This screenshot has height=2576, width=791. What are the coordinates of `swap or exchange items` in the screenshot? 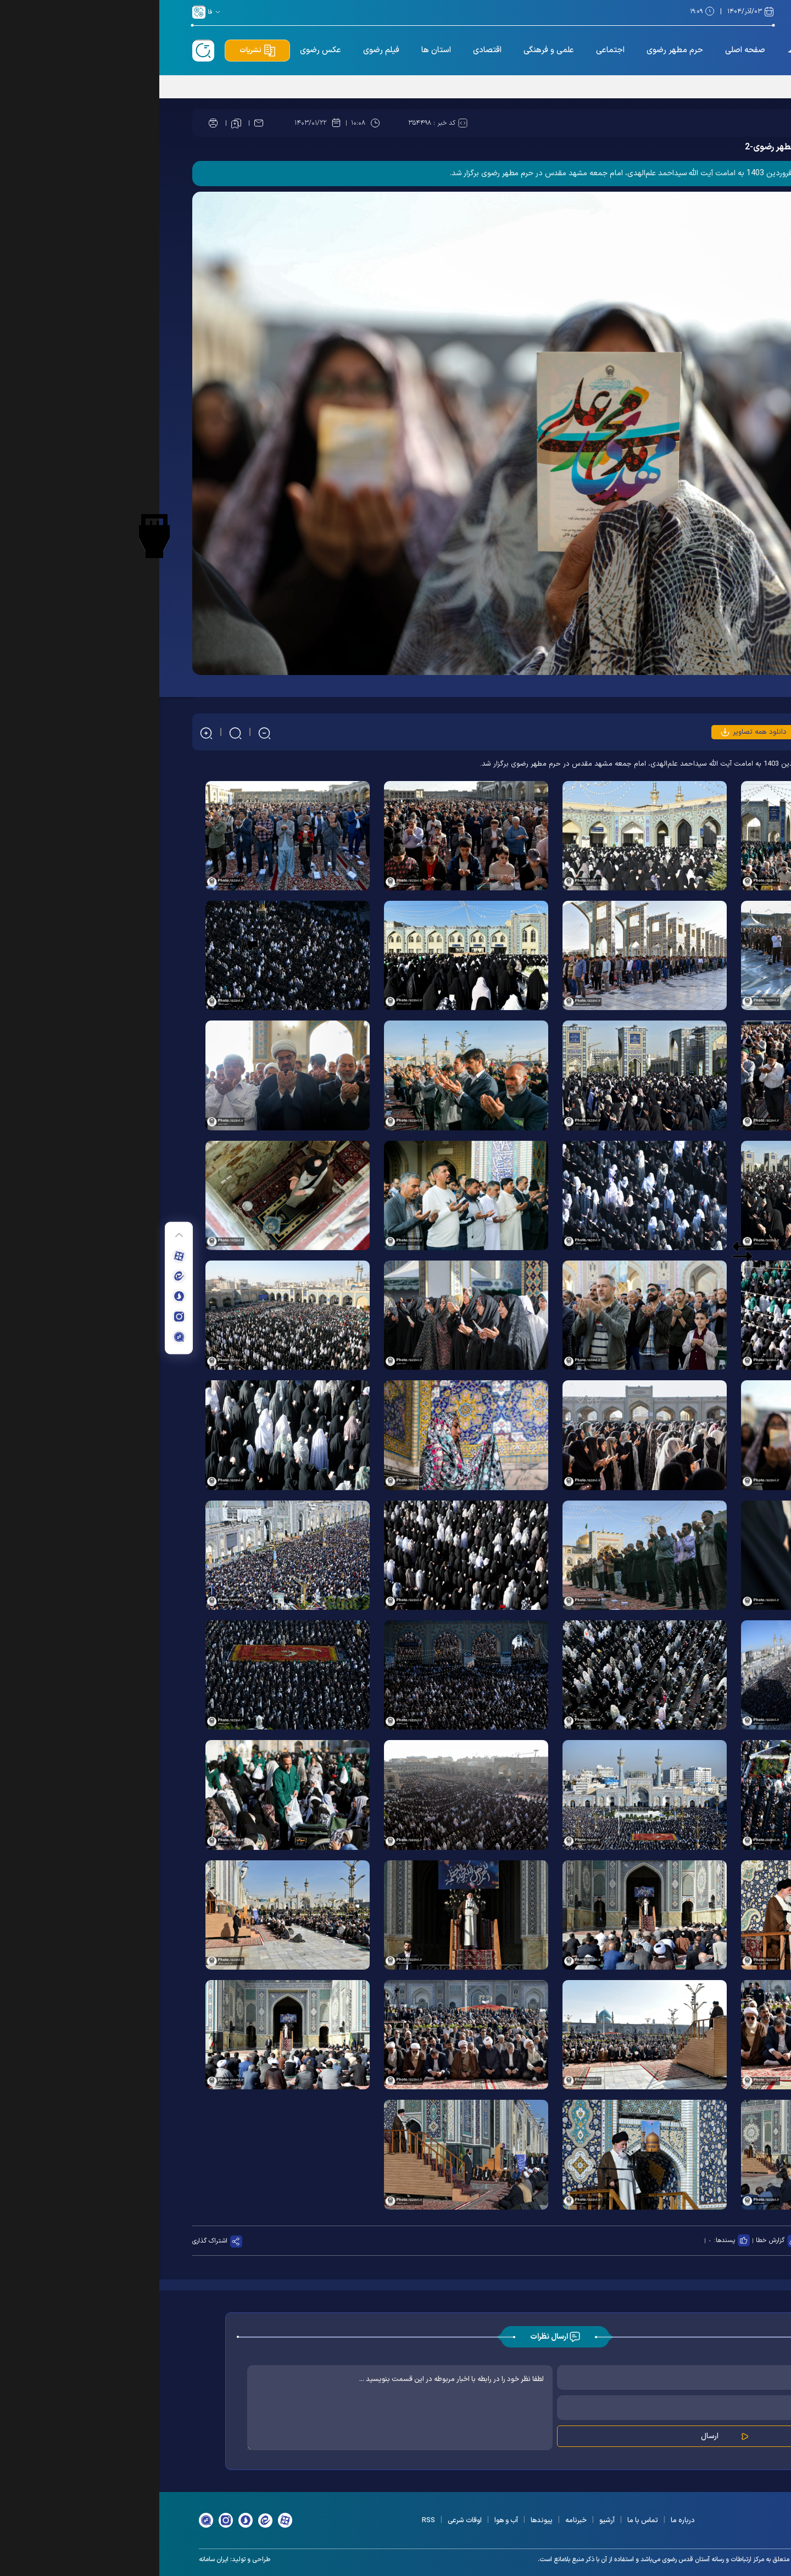 It's located at (742, 1251).